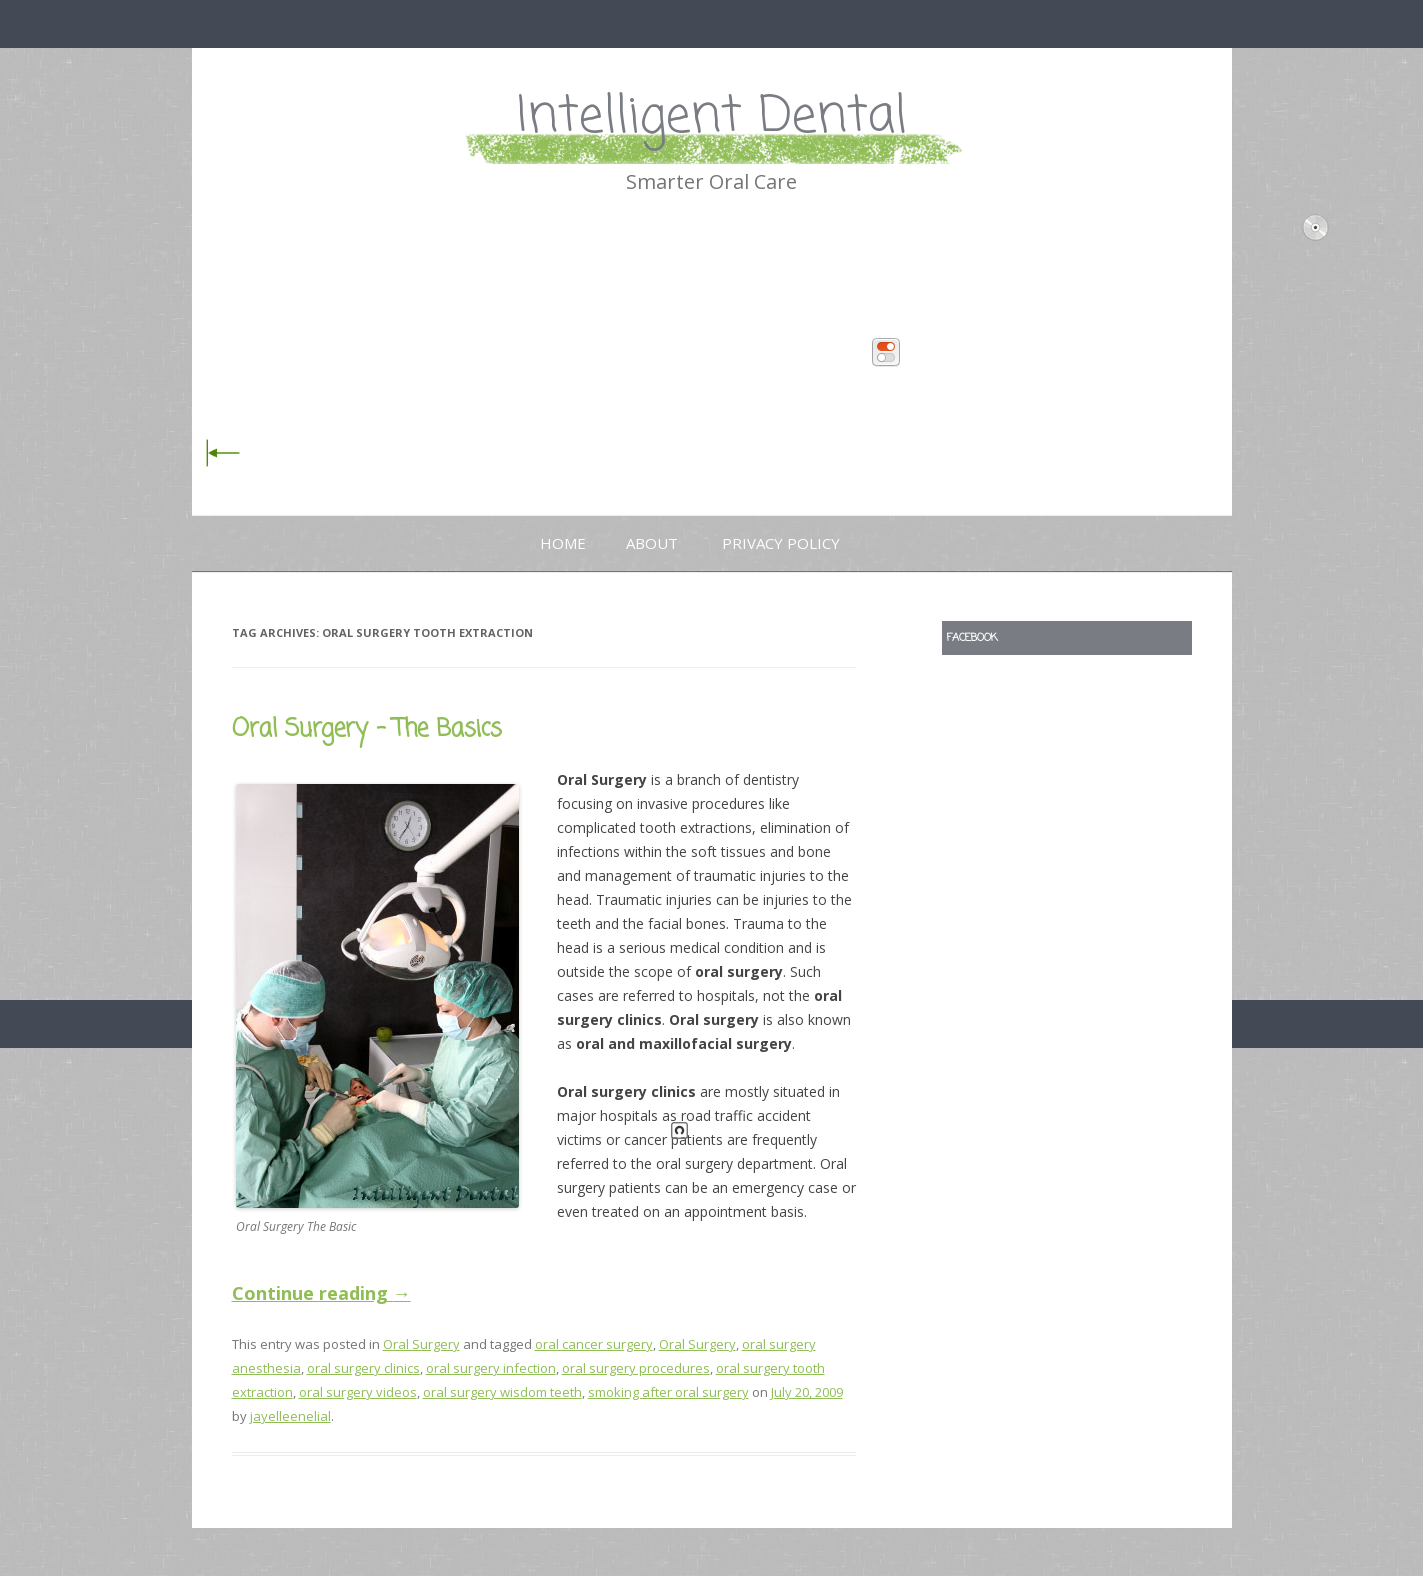  Describe the element at coordinates (679, 1130) in the screenshot. I see `open déjà dup backup utility` at that location.